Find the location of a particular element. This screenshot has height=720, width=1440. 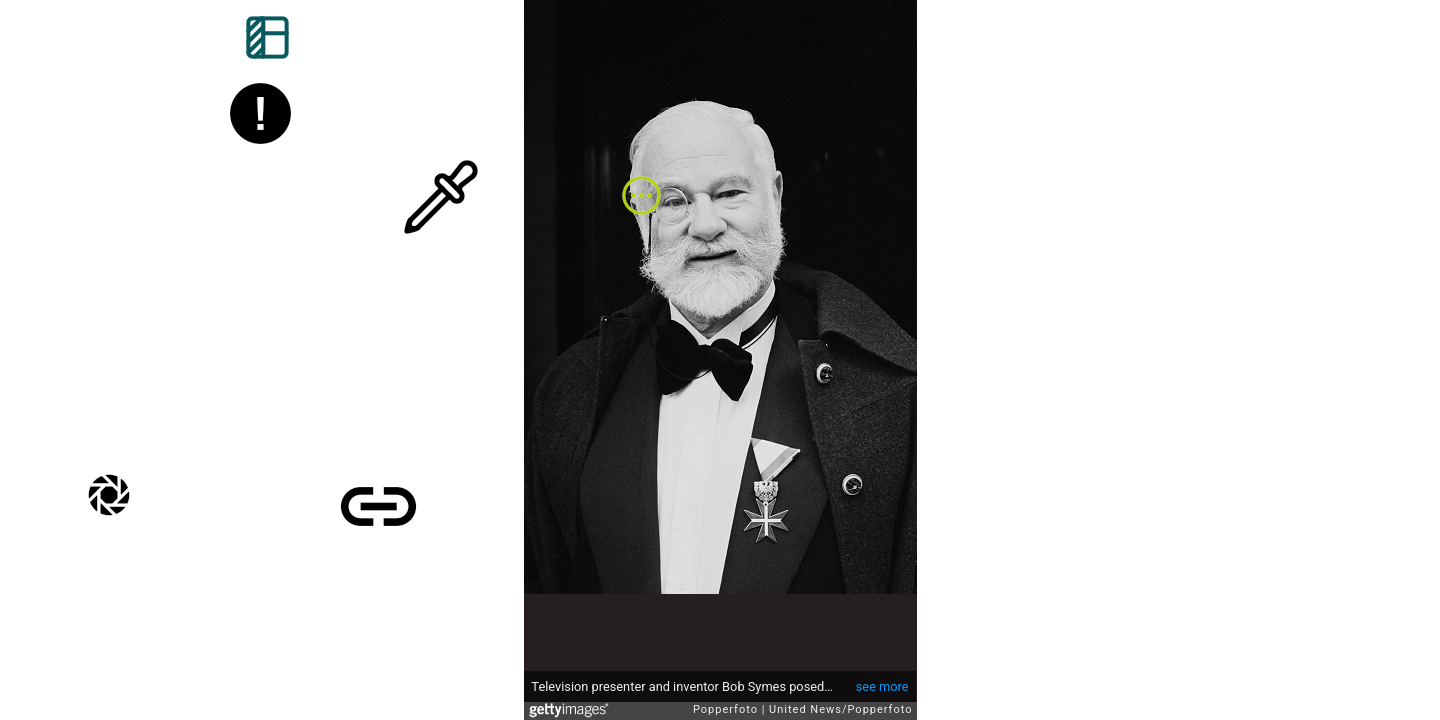

access more options or actions is located at coordinates (641, 195).